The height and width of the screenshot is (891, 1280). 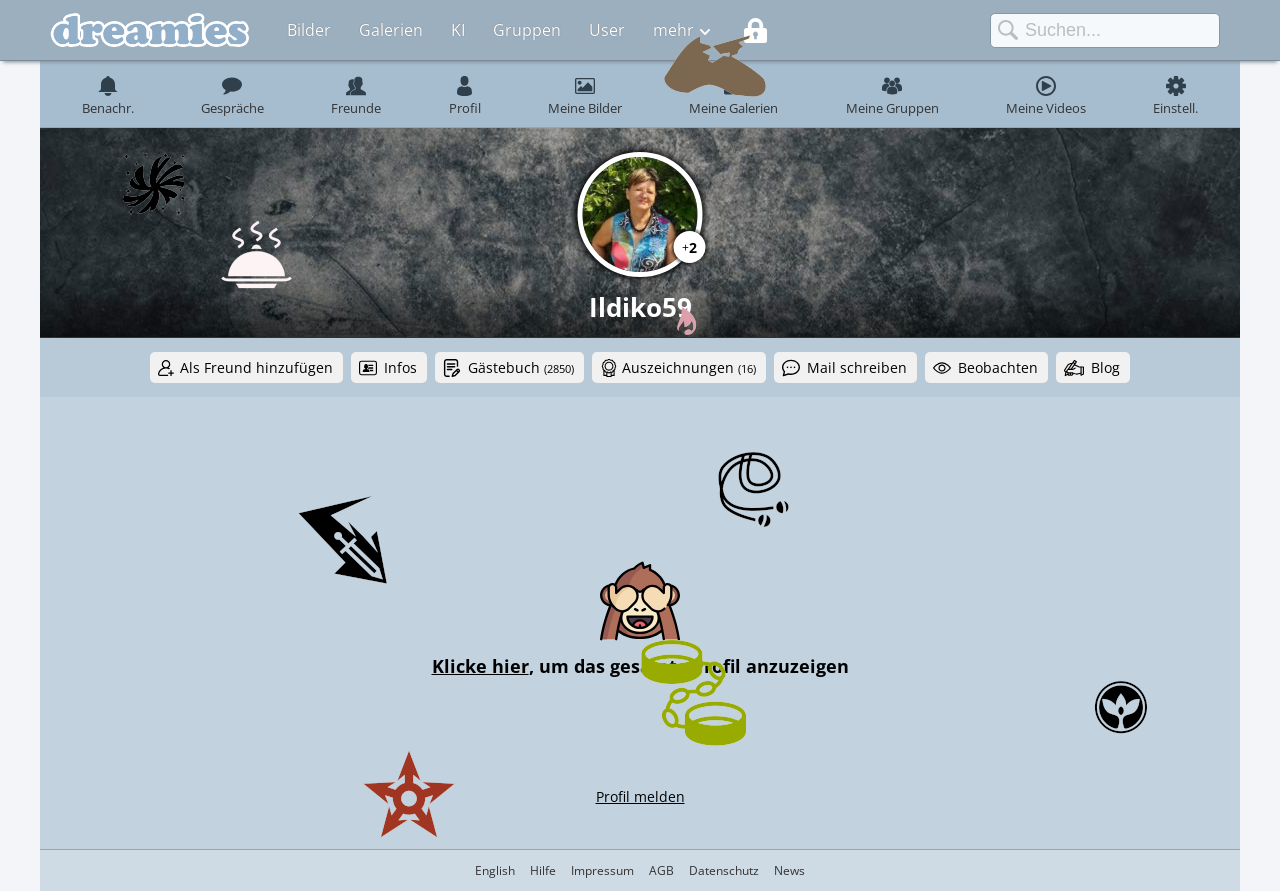 I want to click on hunting bolas weapon item in game inventory, so click(x=753, y=489).